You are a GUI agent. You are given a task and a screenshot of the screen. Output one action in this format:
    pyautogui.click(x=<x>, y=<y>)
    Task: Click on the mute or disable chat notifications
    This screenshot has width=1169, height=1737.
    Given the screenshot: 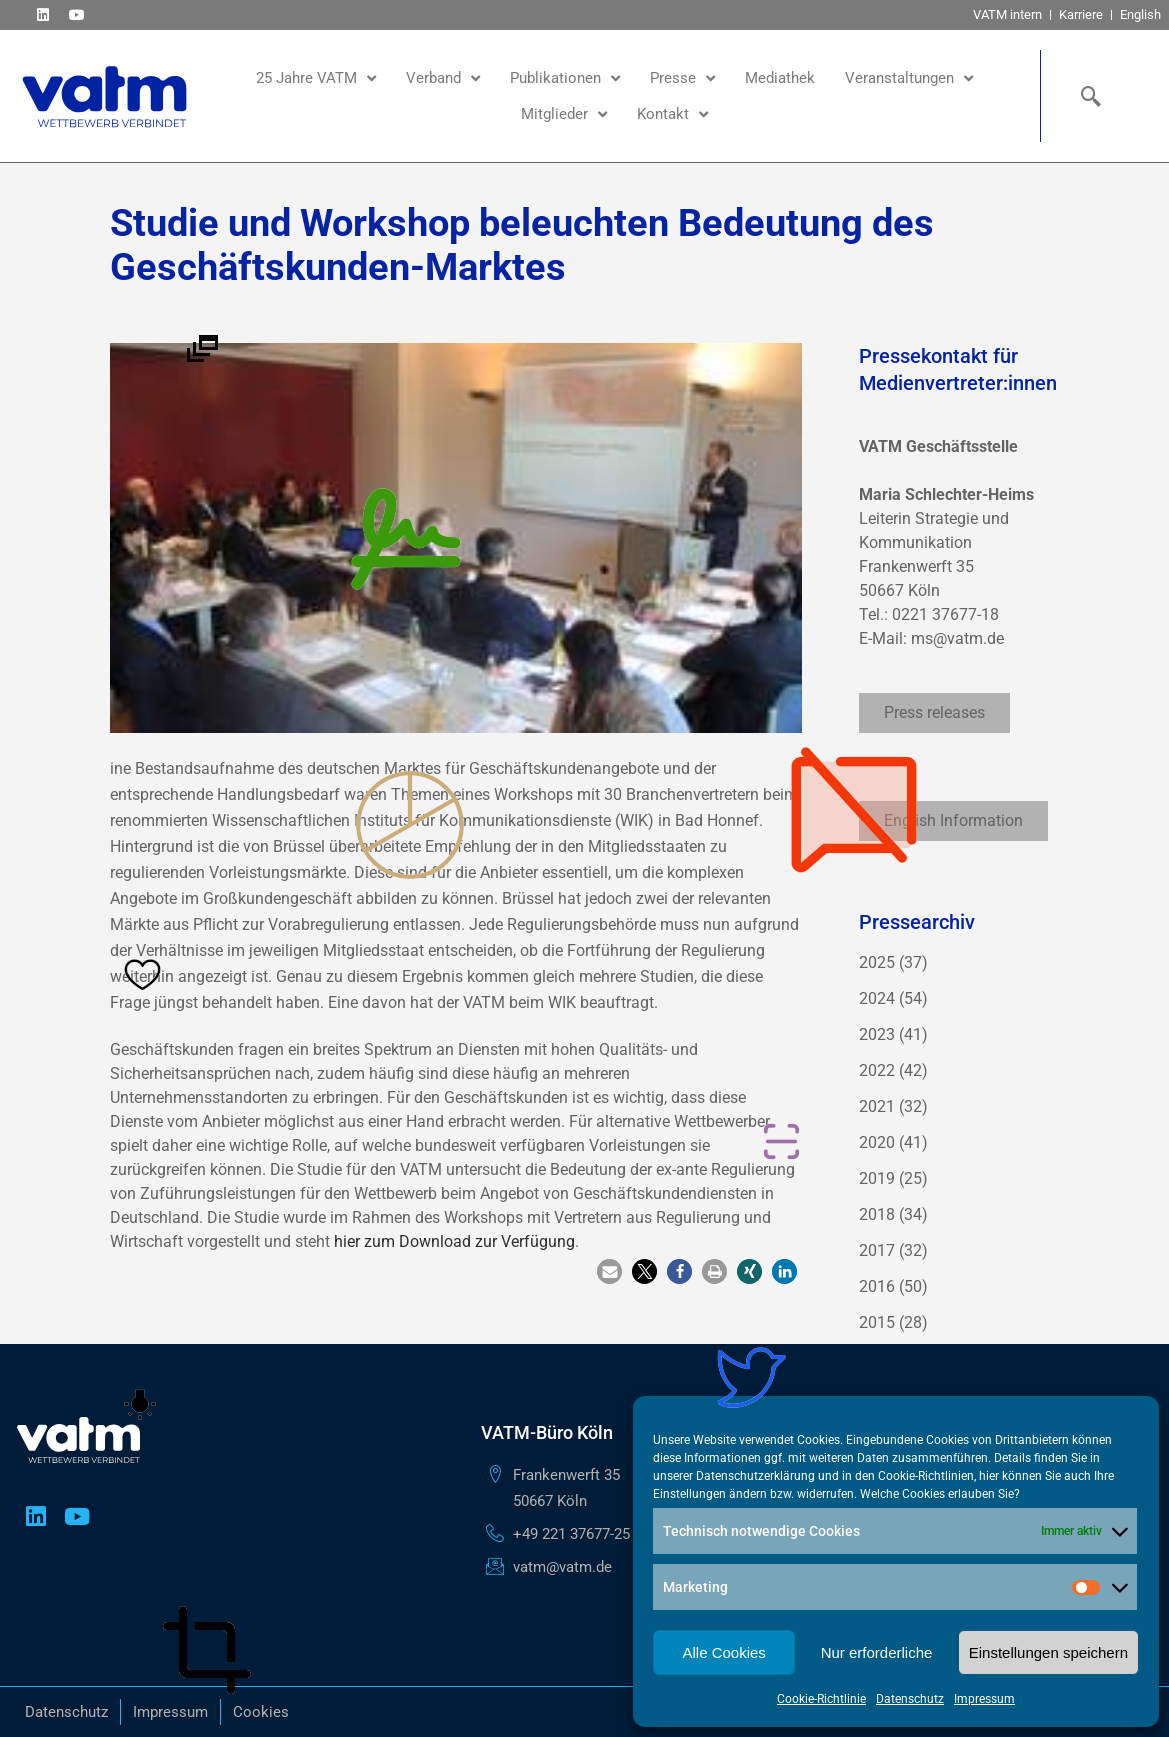 What is the action you would take?
    pyautogui.click(x=854, y=805)
    